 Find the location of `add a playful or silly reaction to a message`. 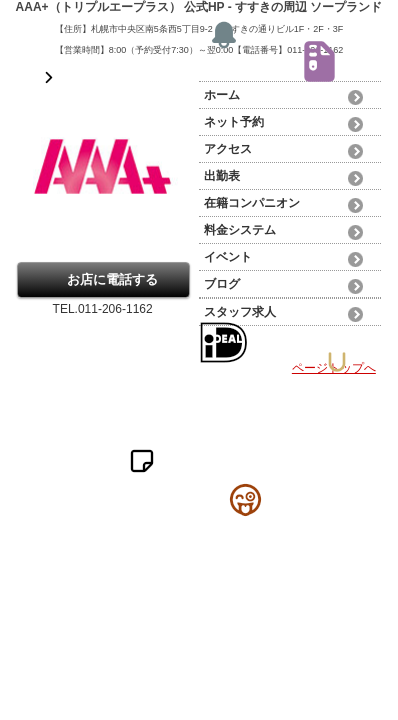

add a playful or silly reaction to a message is located at coordinates (245, 499).